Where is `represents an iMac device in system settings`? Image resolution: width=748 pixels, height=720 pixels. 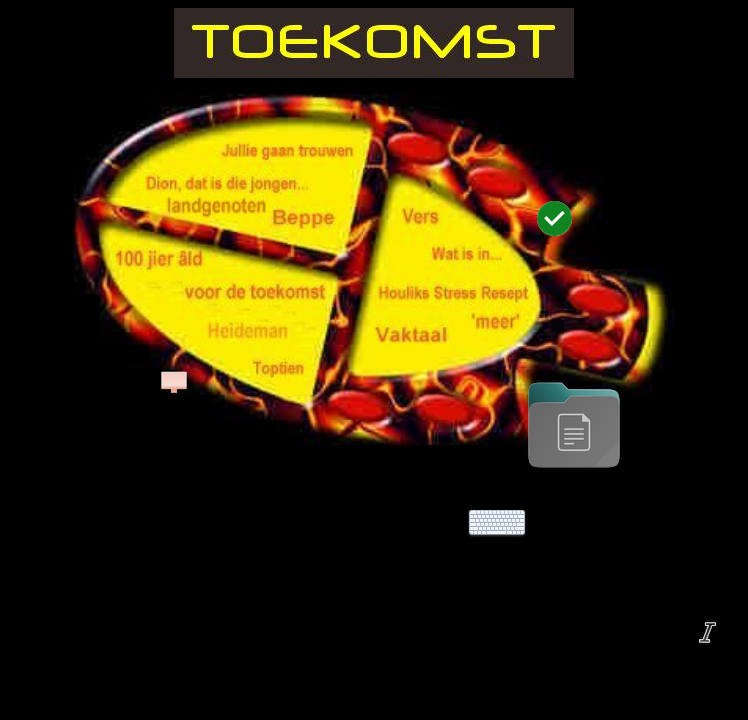
represents an iMac device in system settings is located at coordinates (174, 382).